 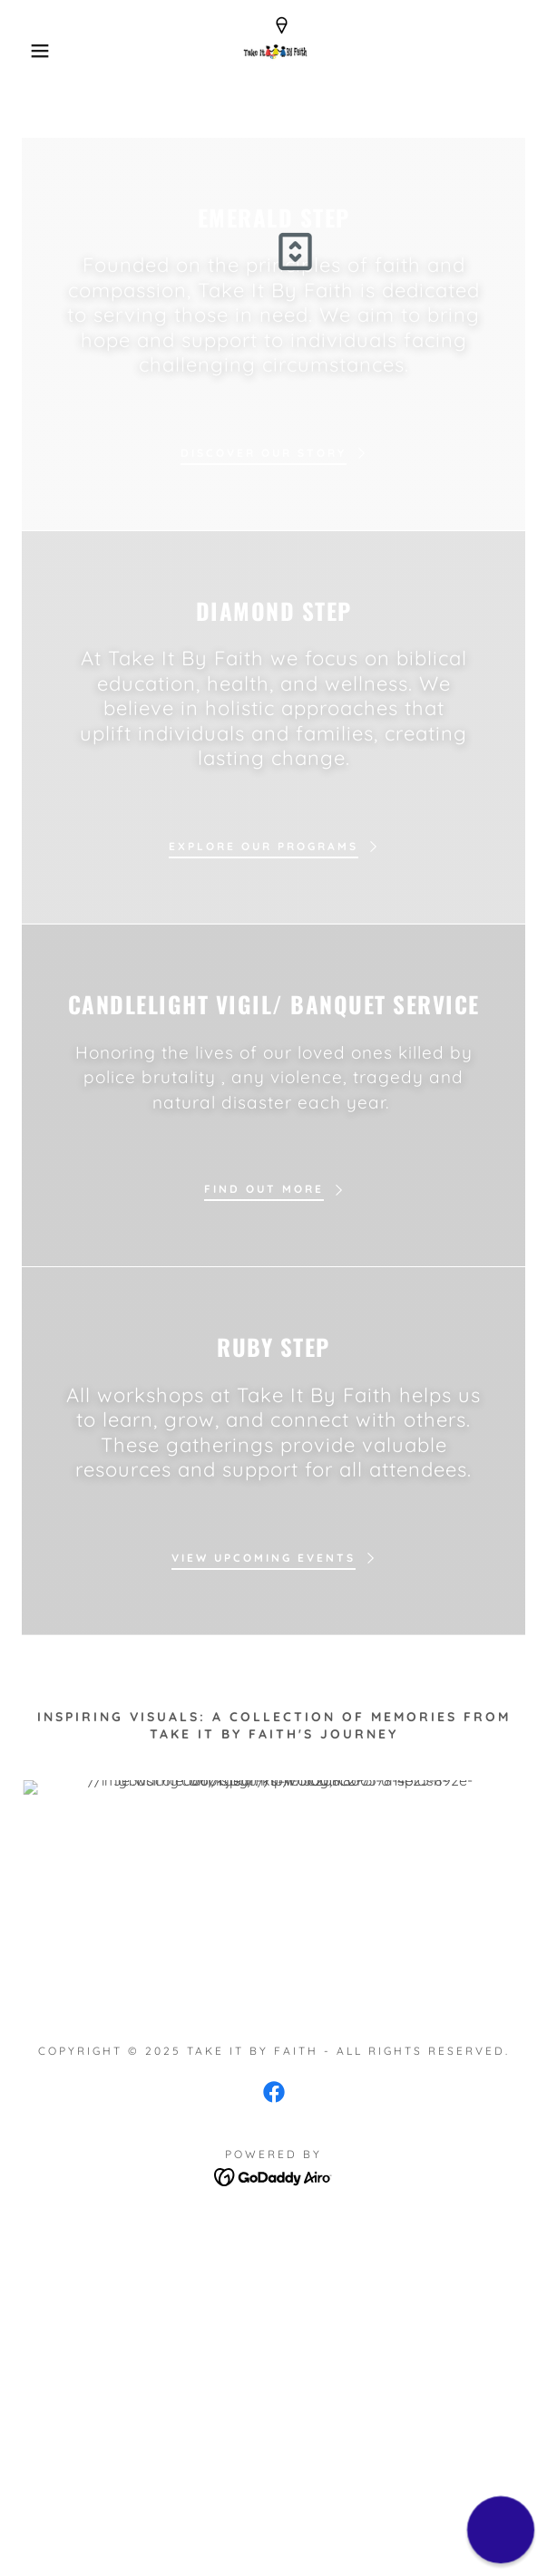 What do you see at coordinates (281, 24) in the screenshot?
I see `browse dessert or ice cream options` at bounding box center [281, 24].